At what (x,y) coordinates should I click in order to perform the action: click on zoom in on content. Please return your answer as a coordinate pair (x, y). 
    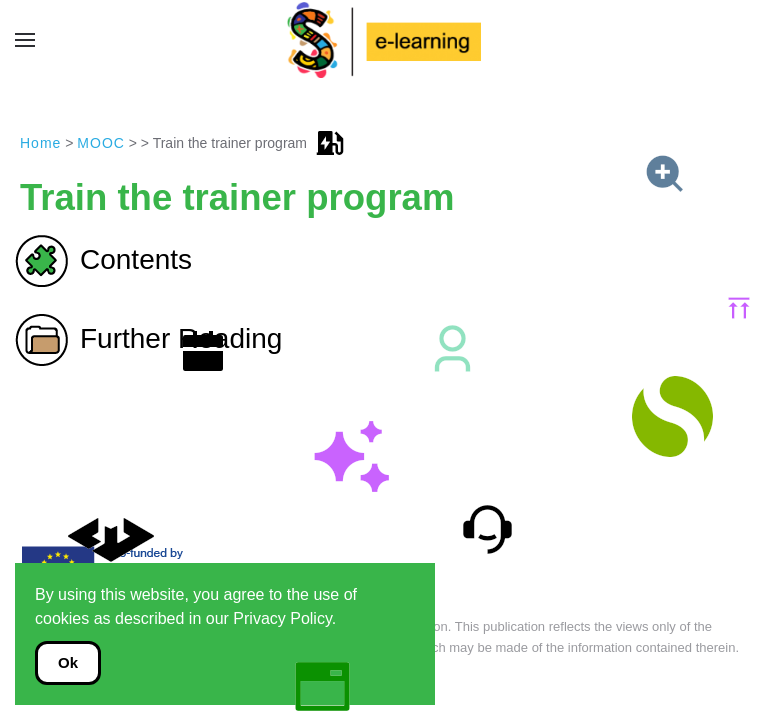
    Looking at the image, I should click on (664, 173).